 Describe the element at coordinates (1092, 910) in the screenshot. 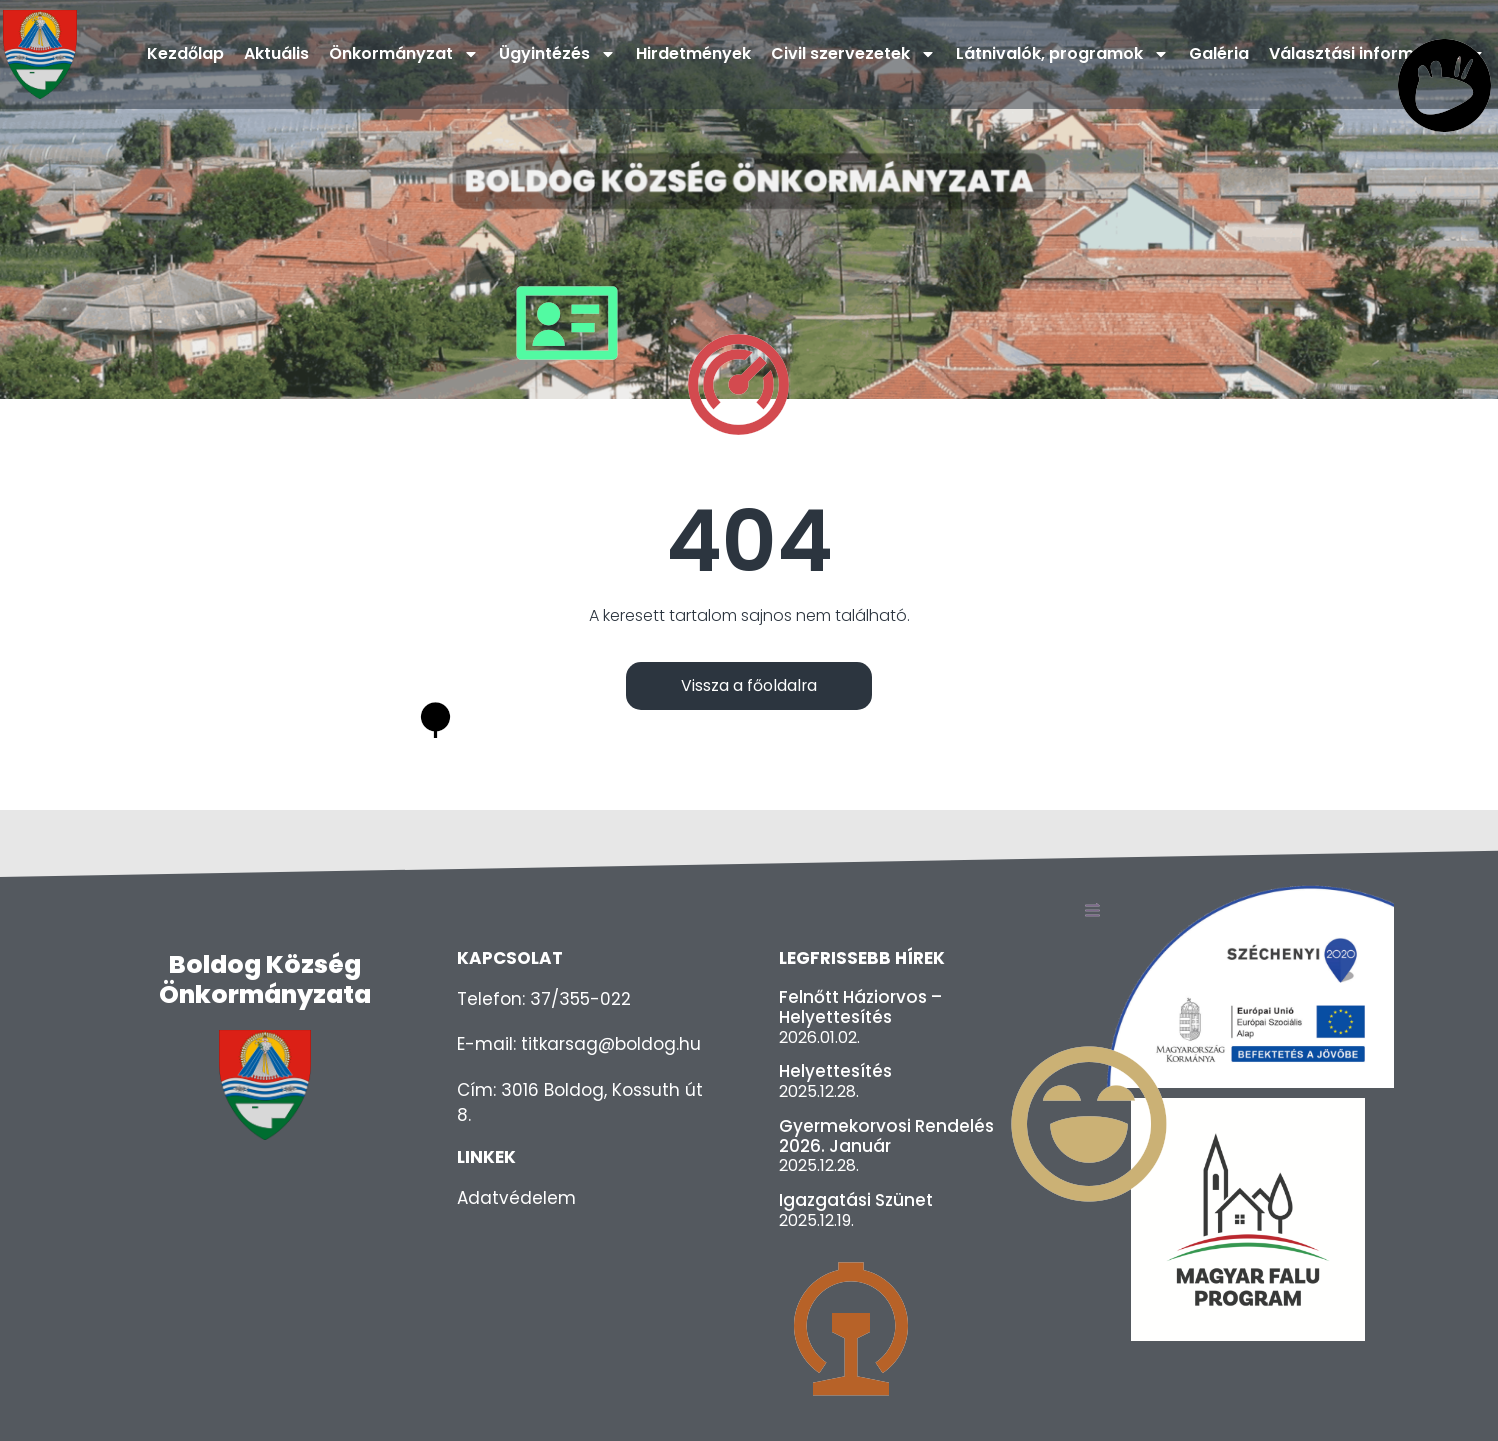

I see `play items in sequential order` at that location.